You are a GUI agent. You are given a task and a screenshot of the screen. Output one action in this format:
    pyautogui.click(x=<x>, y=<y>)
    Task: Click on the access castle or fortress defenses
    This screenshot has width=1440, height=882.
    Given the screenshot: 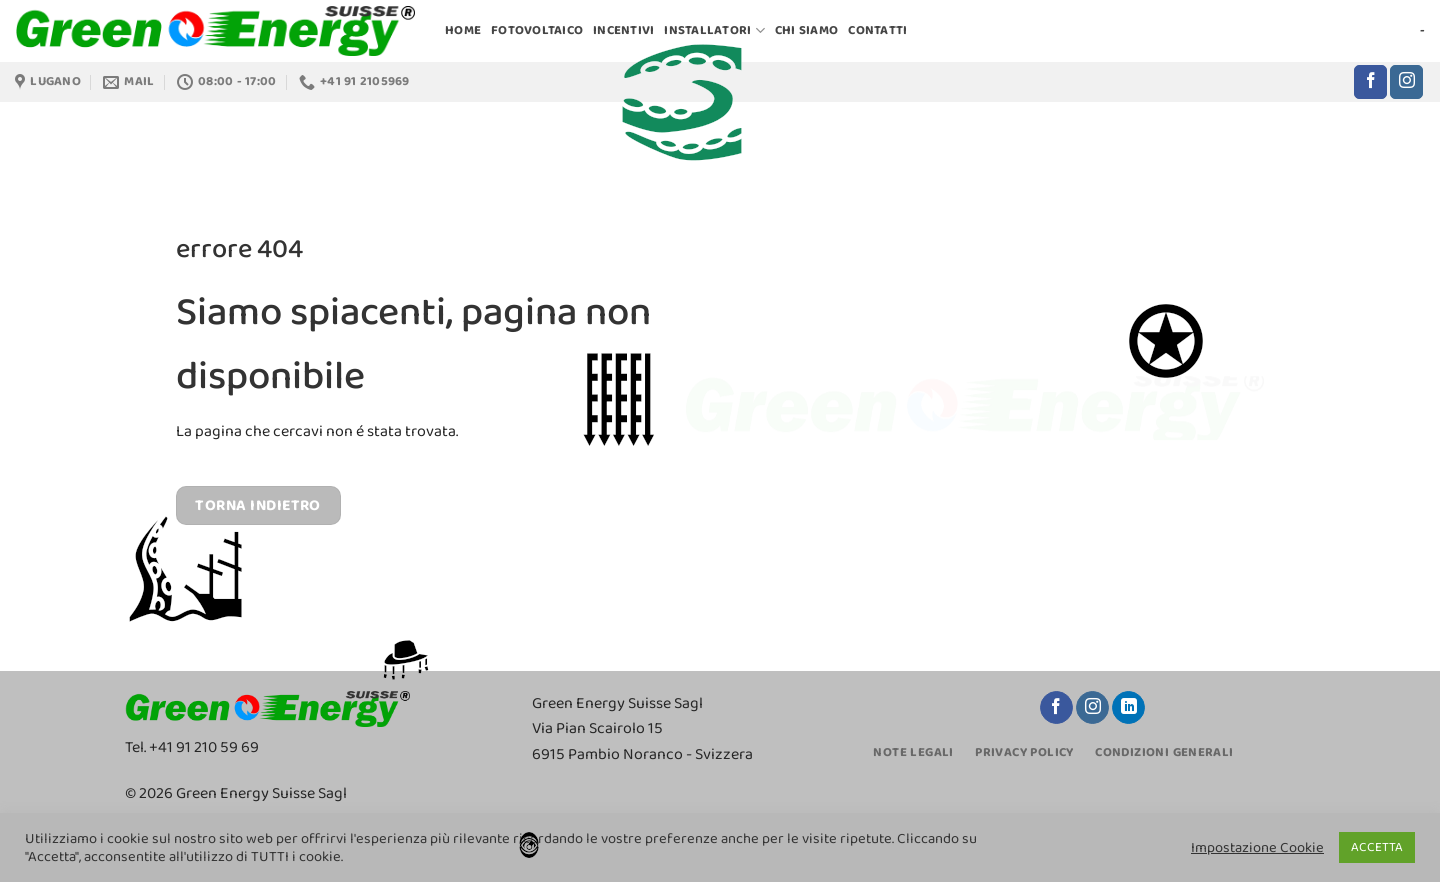 What is the action you would take?
    pyautogui.click(x=618, y=399)
    